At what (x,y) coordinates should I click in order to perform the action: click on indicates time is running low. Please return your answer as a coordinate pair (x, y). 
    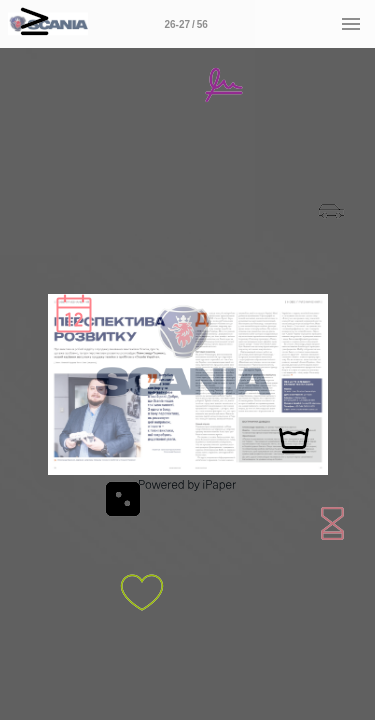
    Looking at the image, I should click on (332, 523).